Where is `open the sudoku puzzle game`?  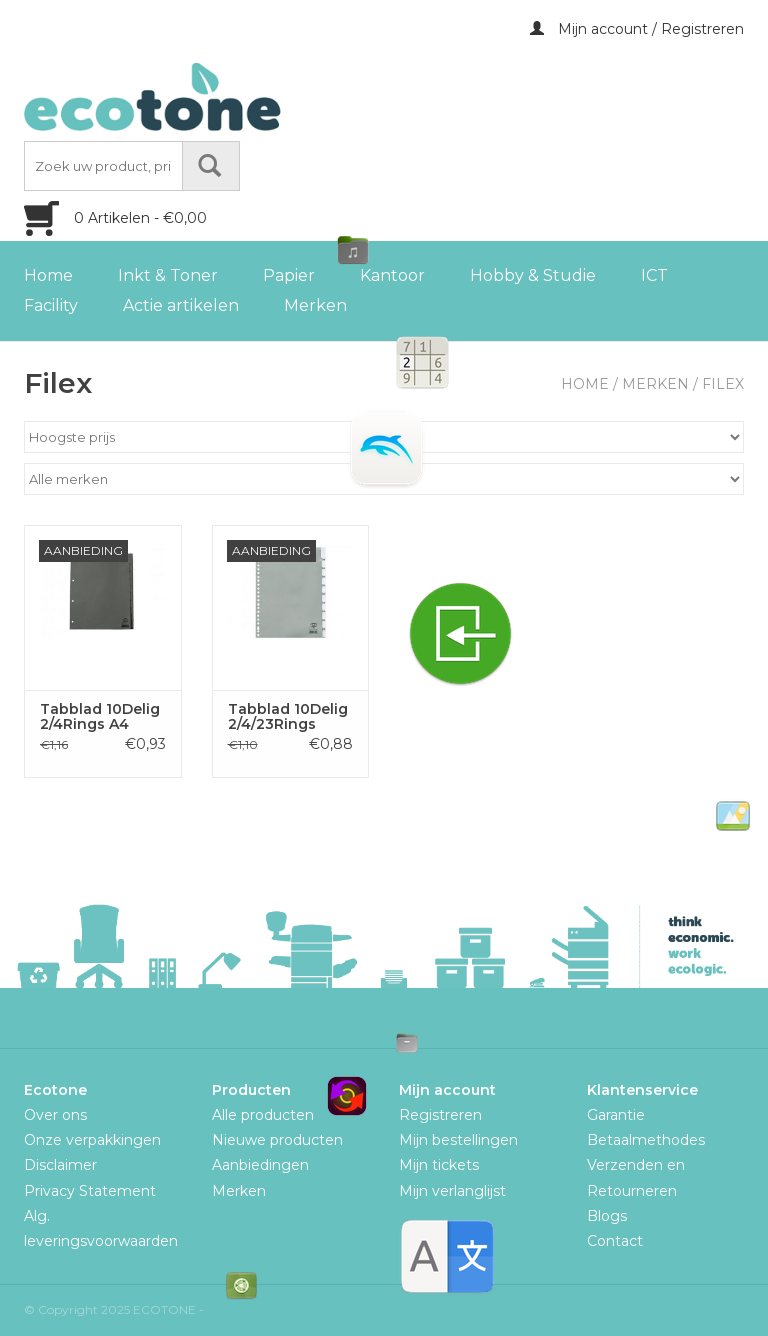
open the sudoku puzzle game is located at coordinates (422, 362).